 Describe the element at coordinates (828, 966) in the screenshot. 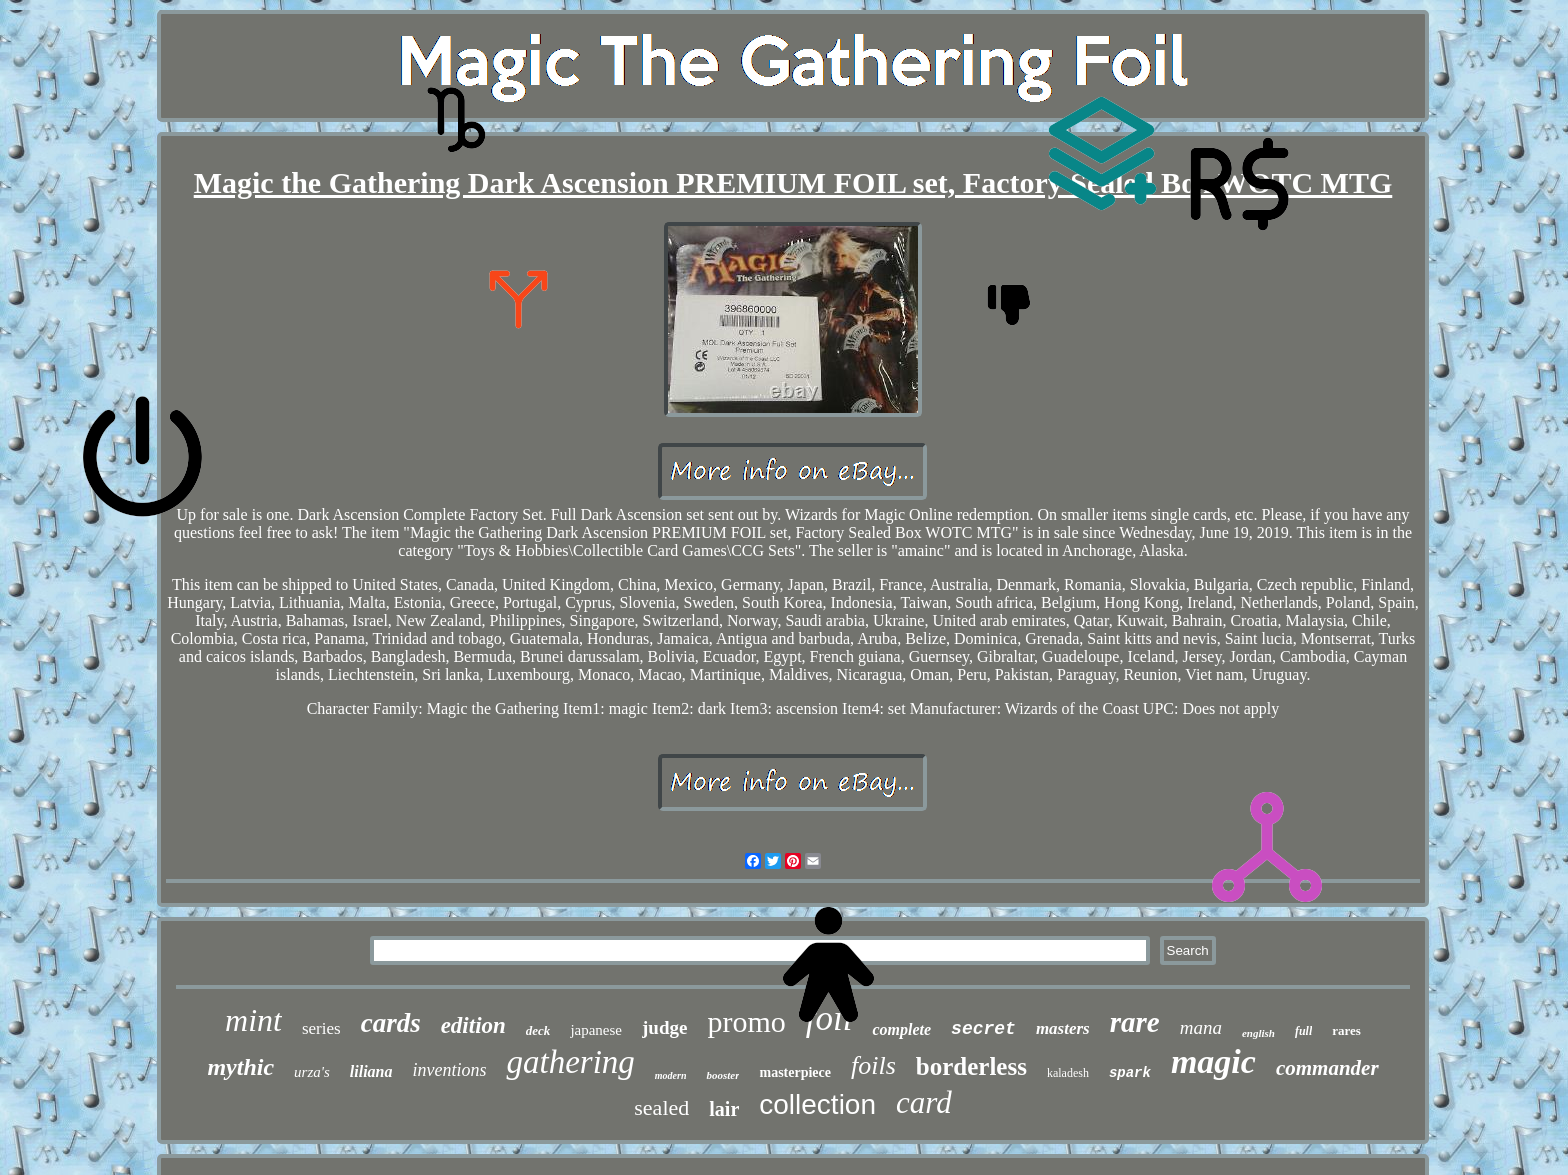

I see `view your profile` at that location.